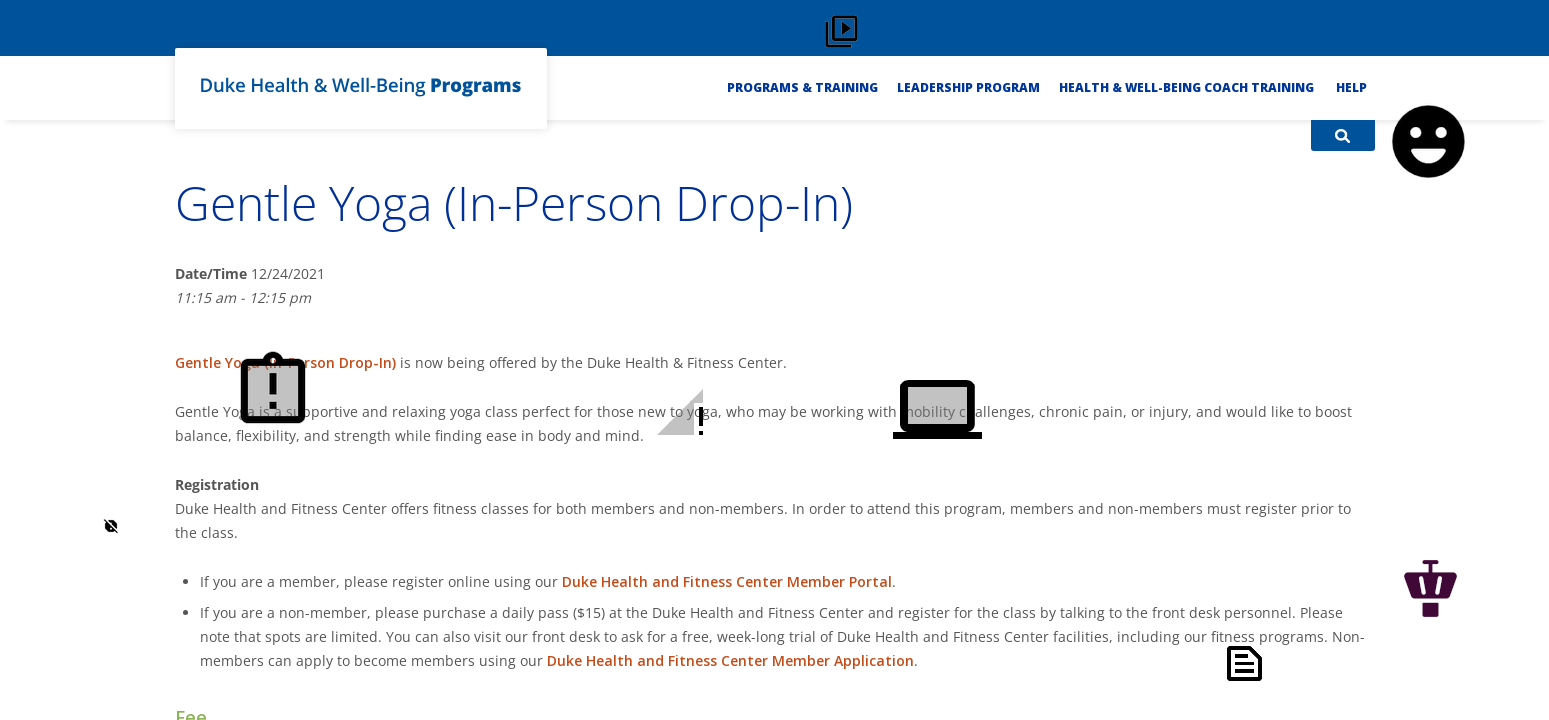  What do you see at coordinates (111, 526) in the screenshot?
I see `disable or turn off reporting` at bounding box center [111, 526].